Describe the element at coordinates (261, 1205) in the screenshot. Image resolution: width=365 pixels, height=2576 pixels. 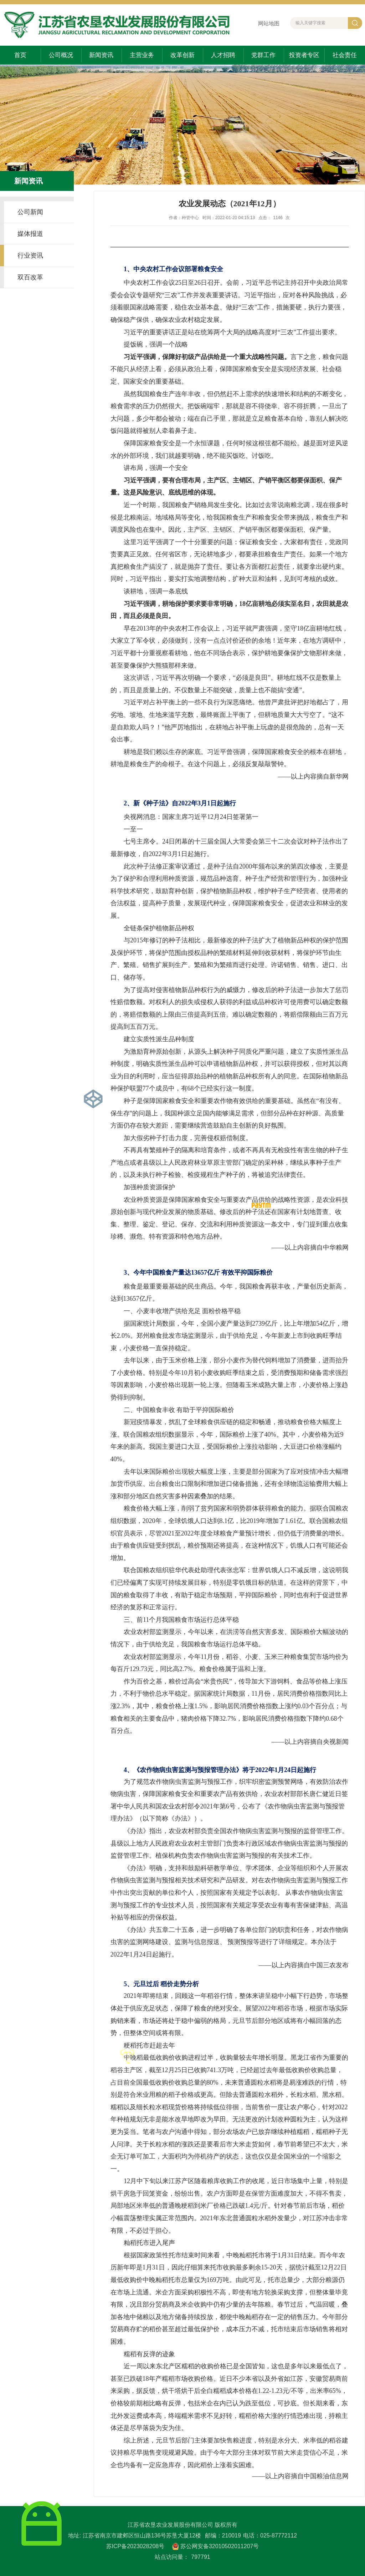
I see `open Paytm payment app` at that location.